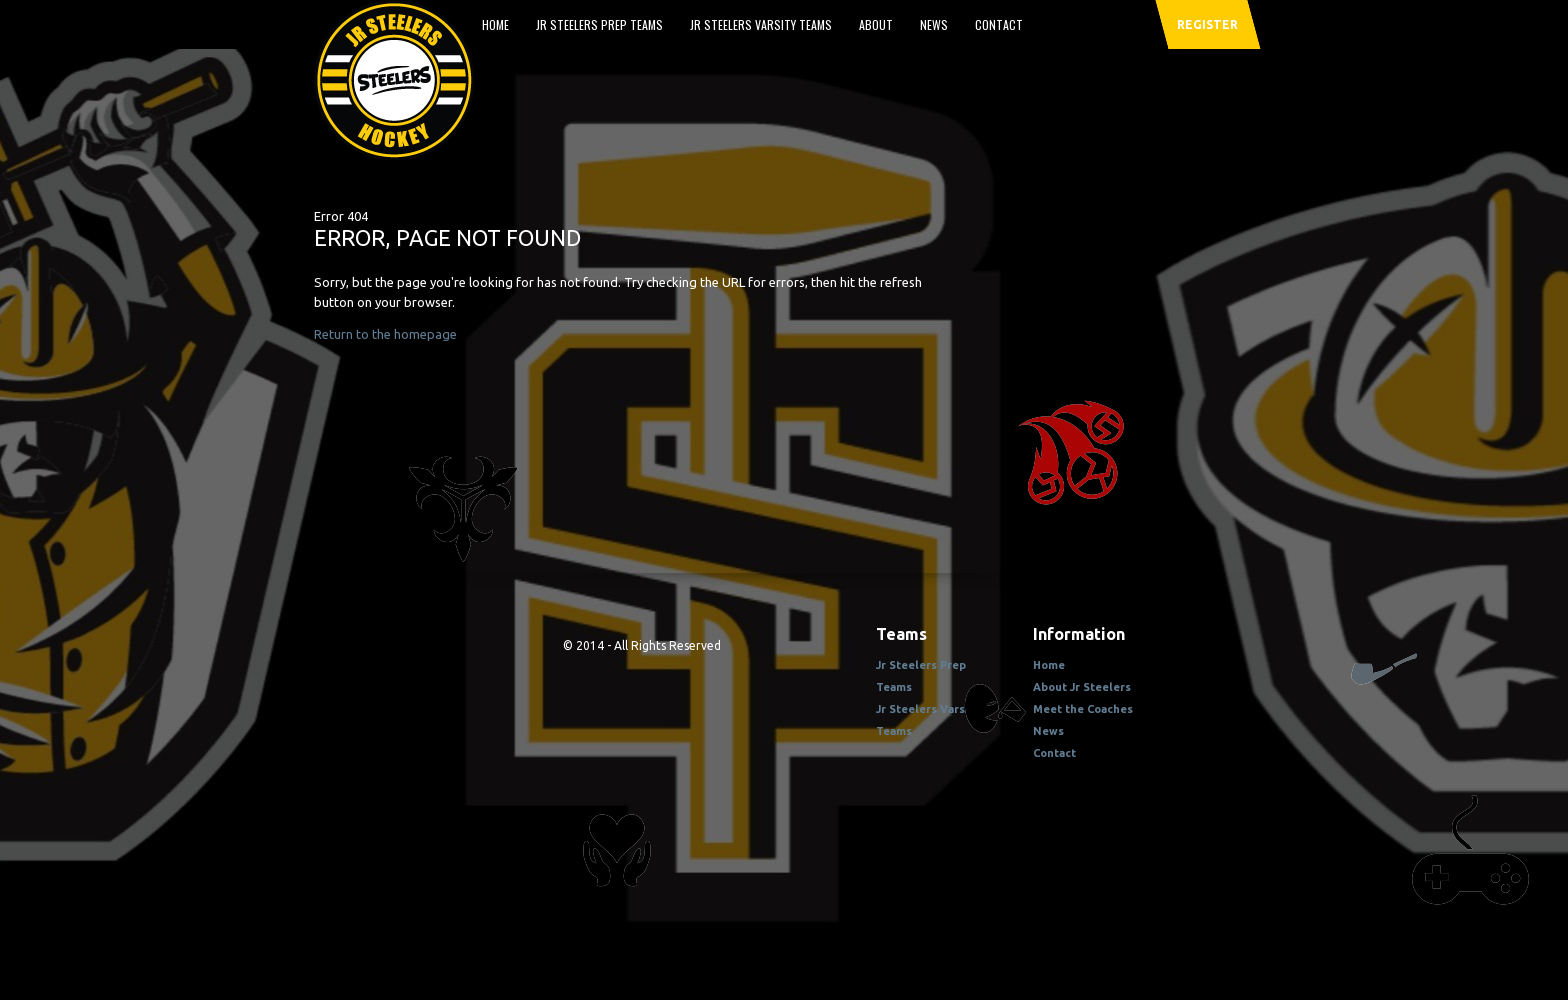 This screenshot has height=1000, width=1568. I want to click on indicates a smoking-permitted area or zone, so click(1384, 669).